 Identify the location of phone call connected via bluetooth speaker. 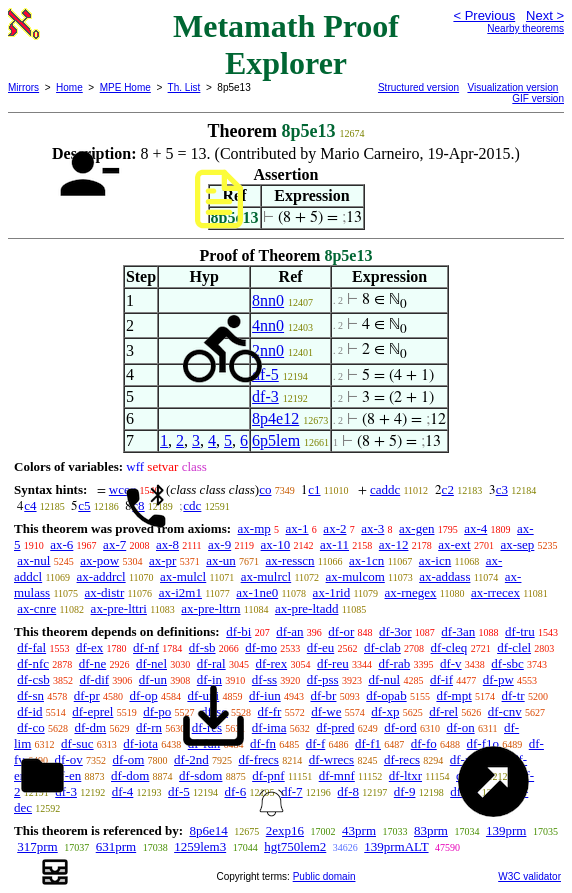
(146, 508).